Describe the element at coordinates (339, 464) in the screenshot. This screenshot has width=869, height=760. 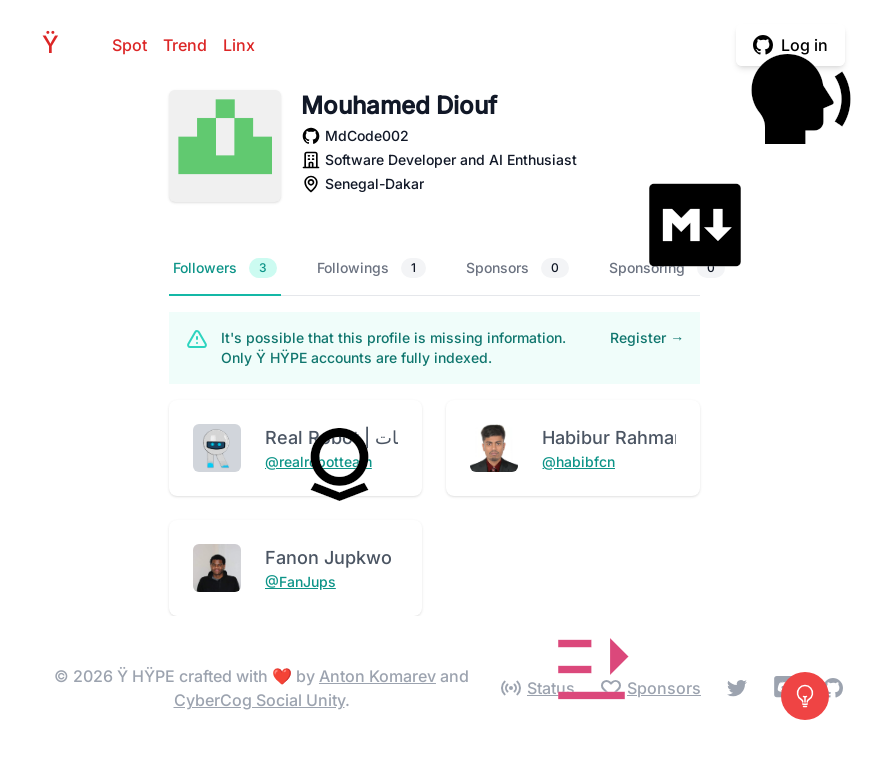
I see `palantir technologies company logo` at that location.